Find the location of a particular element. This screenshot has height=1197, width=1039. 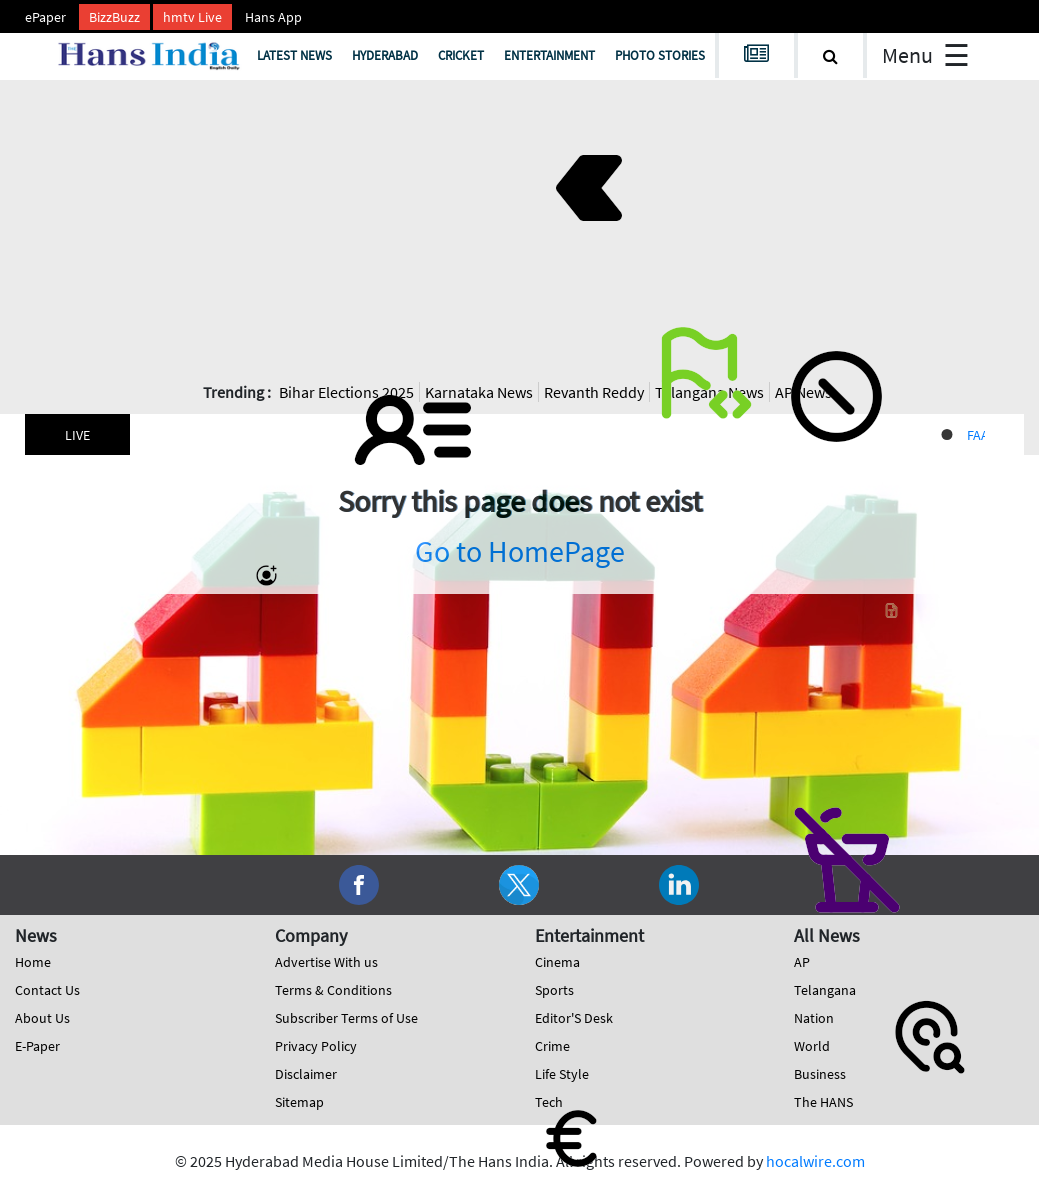

indicates euro currency or pricing is located at coordinates (574, 1138).